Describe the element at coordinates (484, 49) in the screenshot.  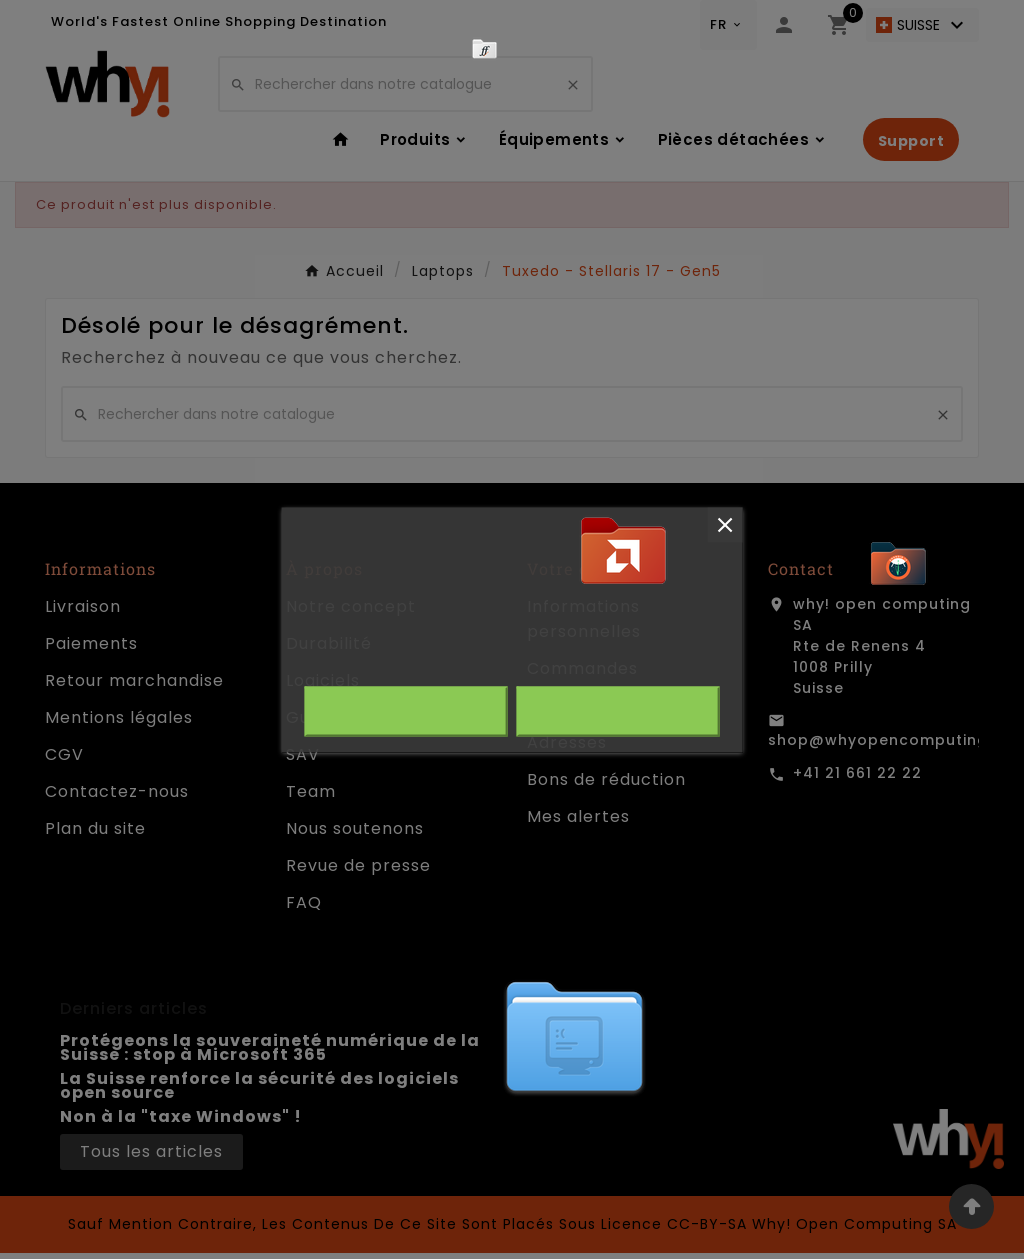
I see `open fontforge project files folder` at that location.